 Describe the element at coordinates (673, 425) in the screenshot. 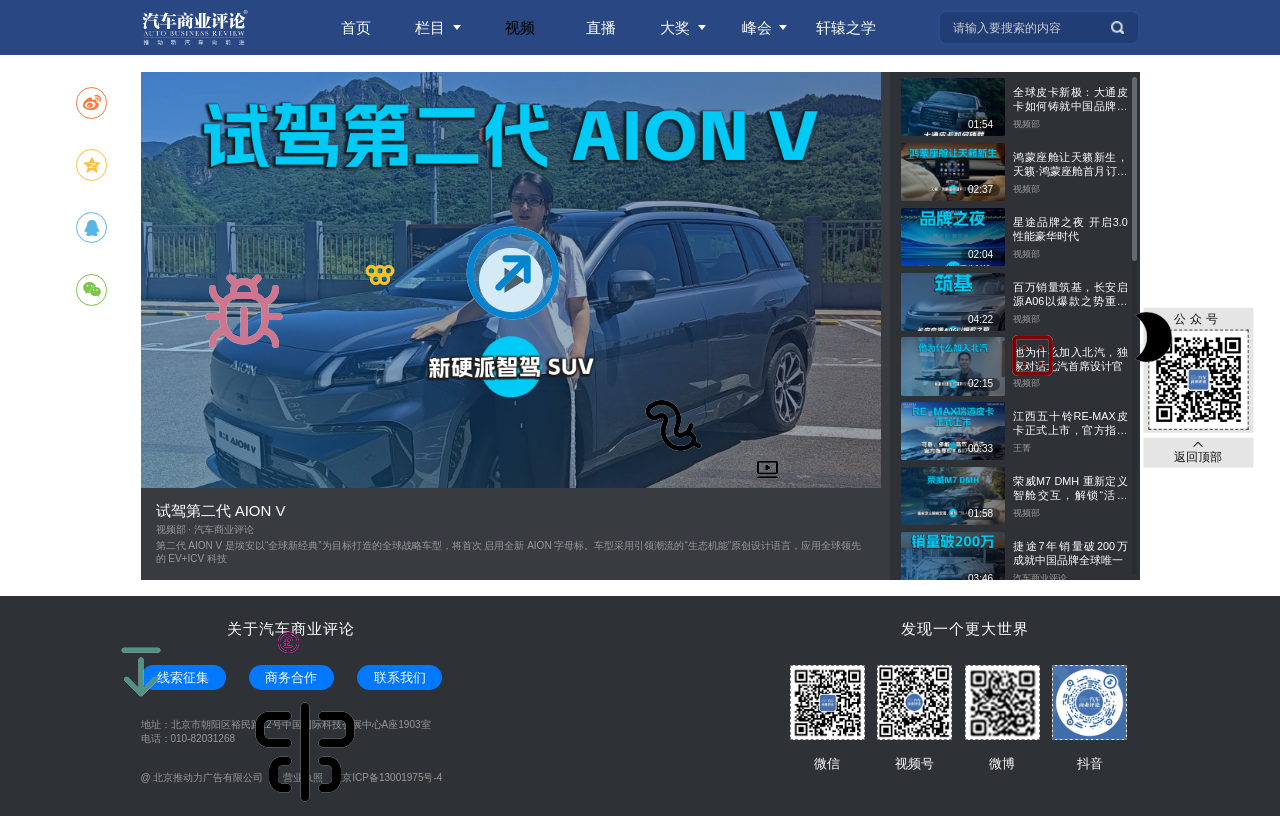

I see `indicates pest or malware detection` at that location.